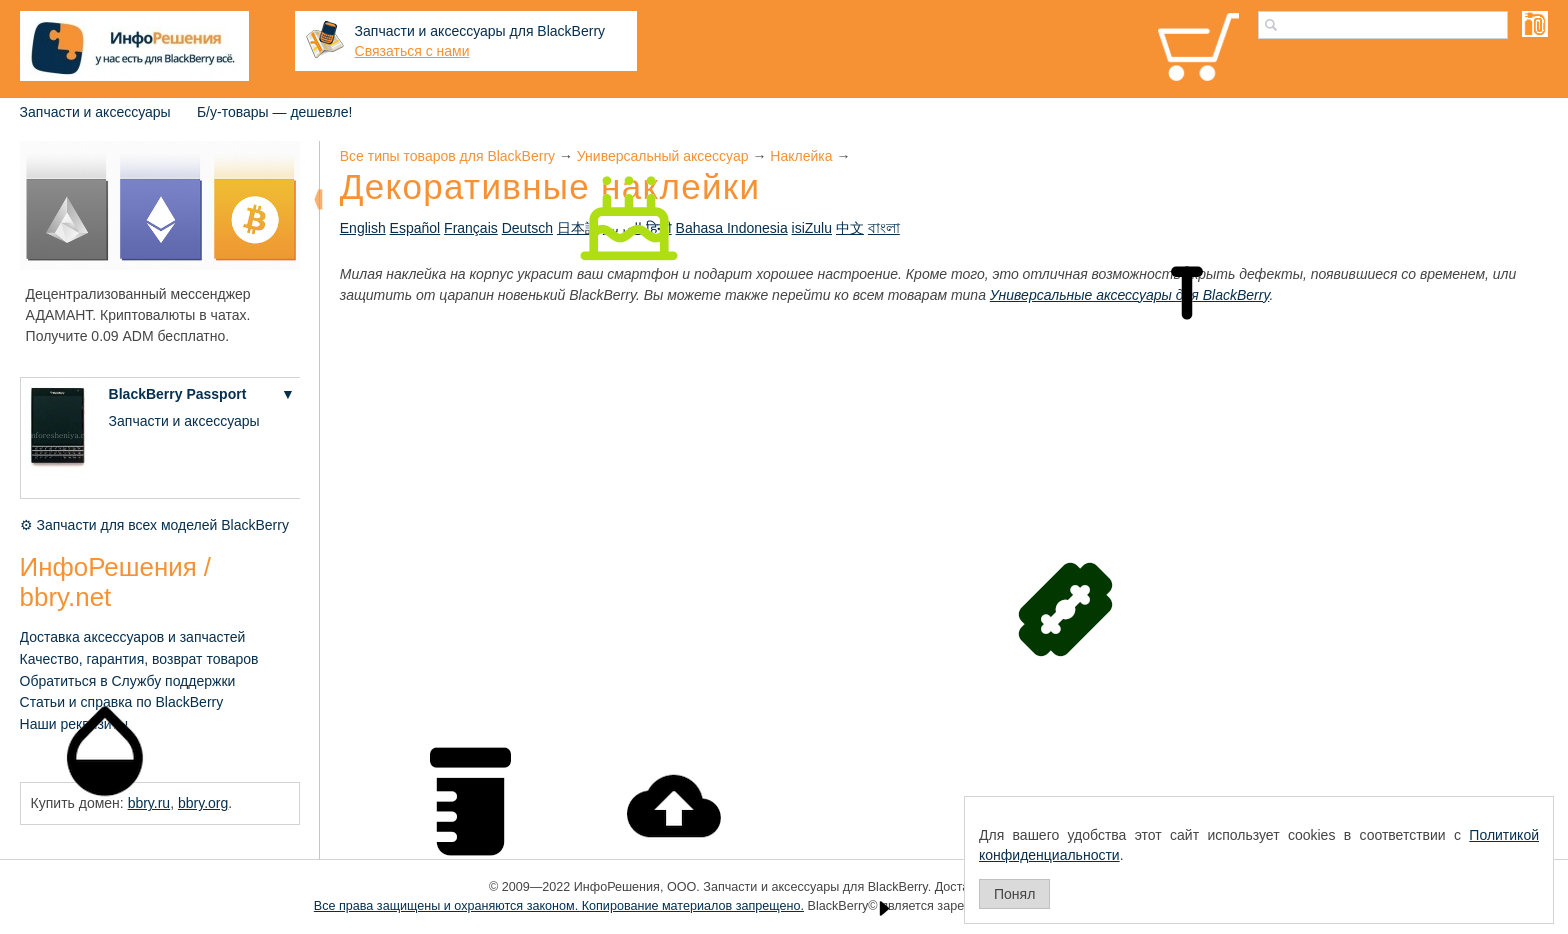 The height and width of the screenshot is (934, 1568). I want to click on text formatting option for title case, so click(1187, 293).